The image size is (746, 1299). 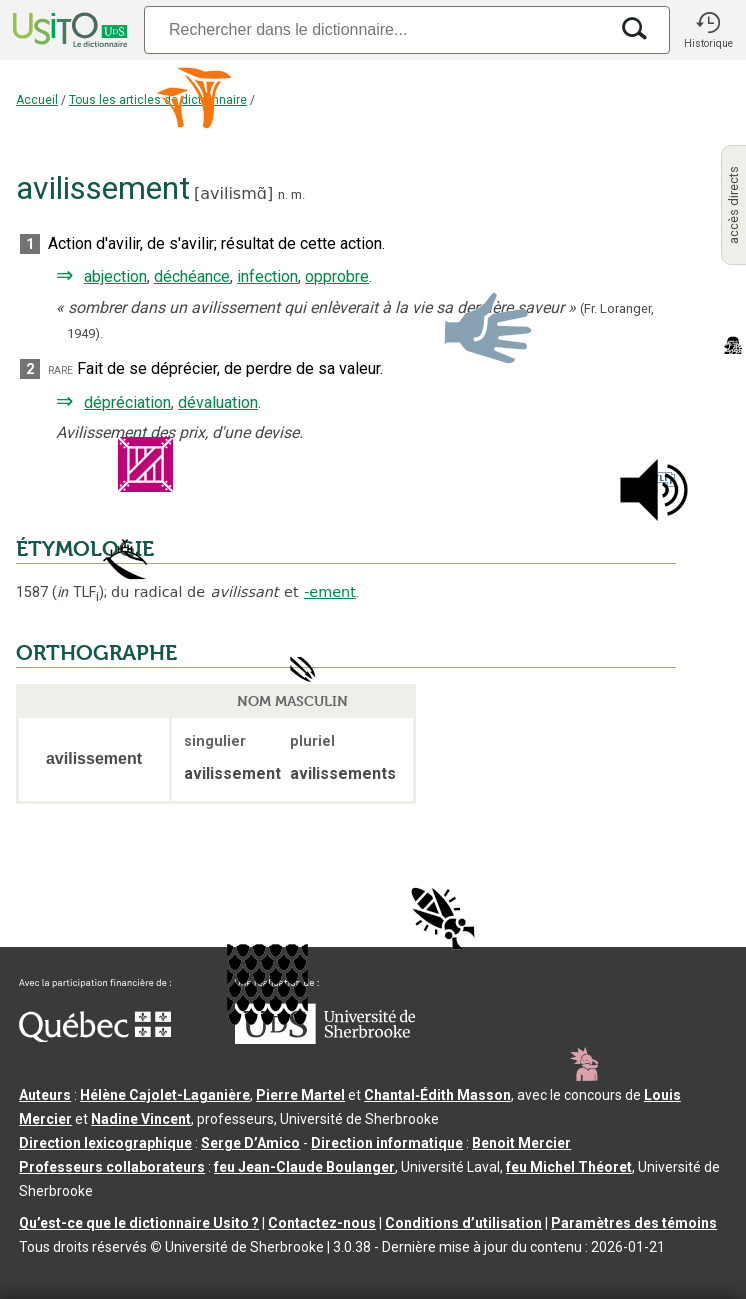 What do you see at coordinates (125, 558) in the screenshot?
I see `view fortified settlement or stronghold location` at bounding box center [125, 558].